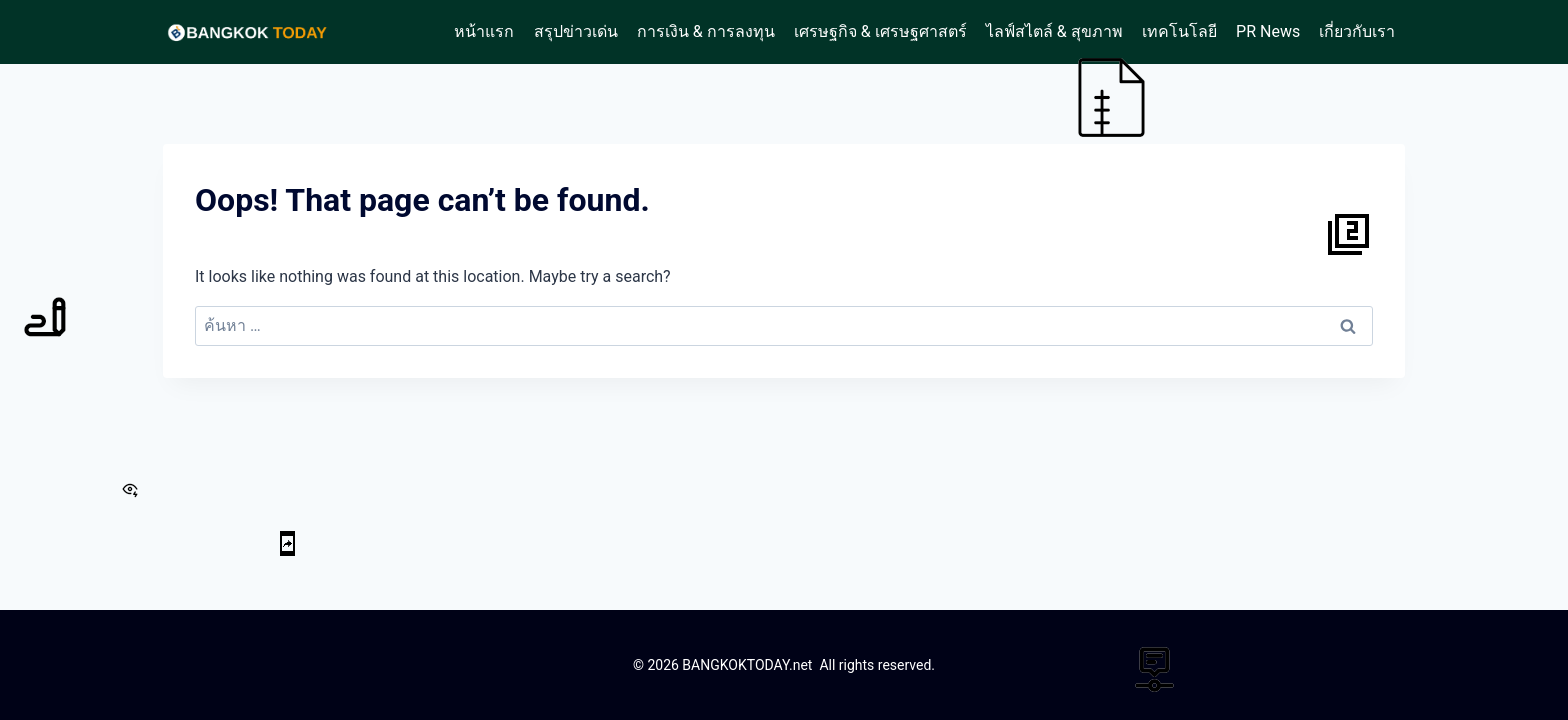 The height and width of the screenshot is (720, 1568). What do you see at coordinates (130, 489) in the screenshot?
I see `quick view or flash preview` at bounding box center [130, 489].